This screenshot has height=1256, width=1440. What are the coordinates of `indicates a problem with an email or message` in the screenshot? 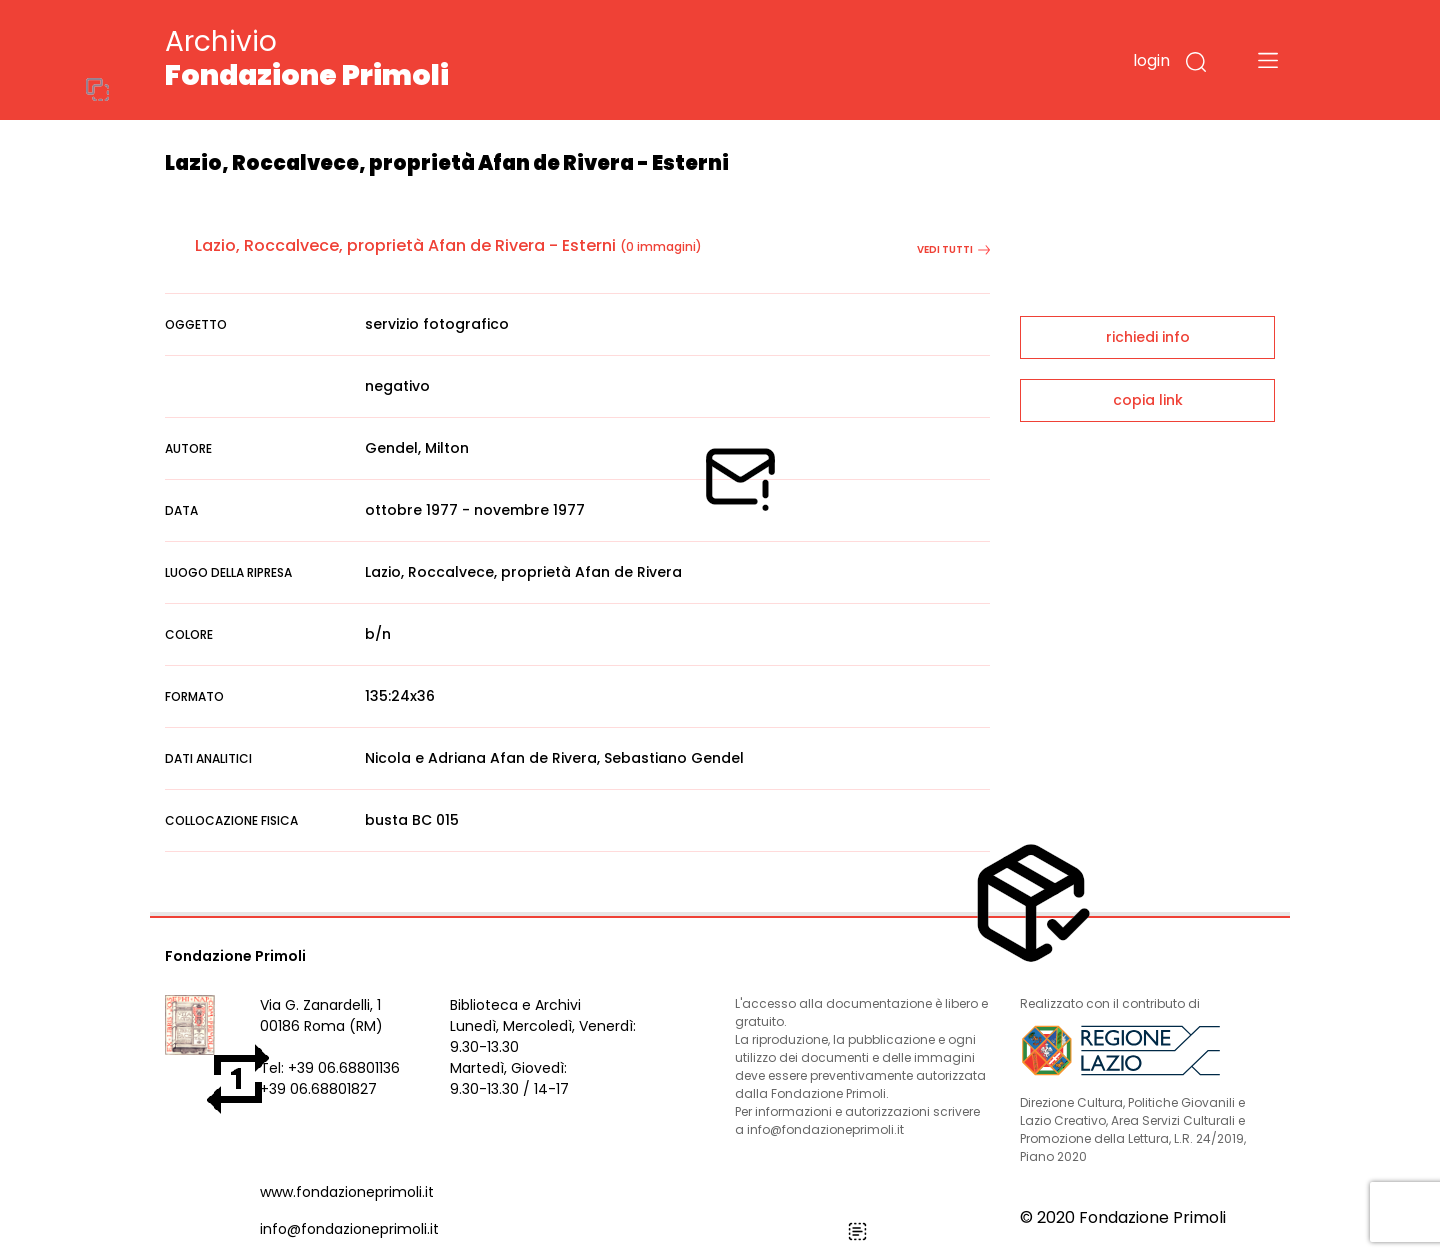 It's located at (740, 476).